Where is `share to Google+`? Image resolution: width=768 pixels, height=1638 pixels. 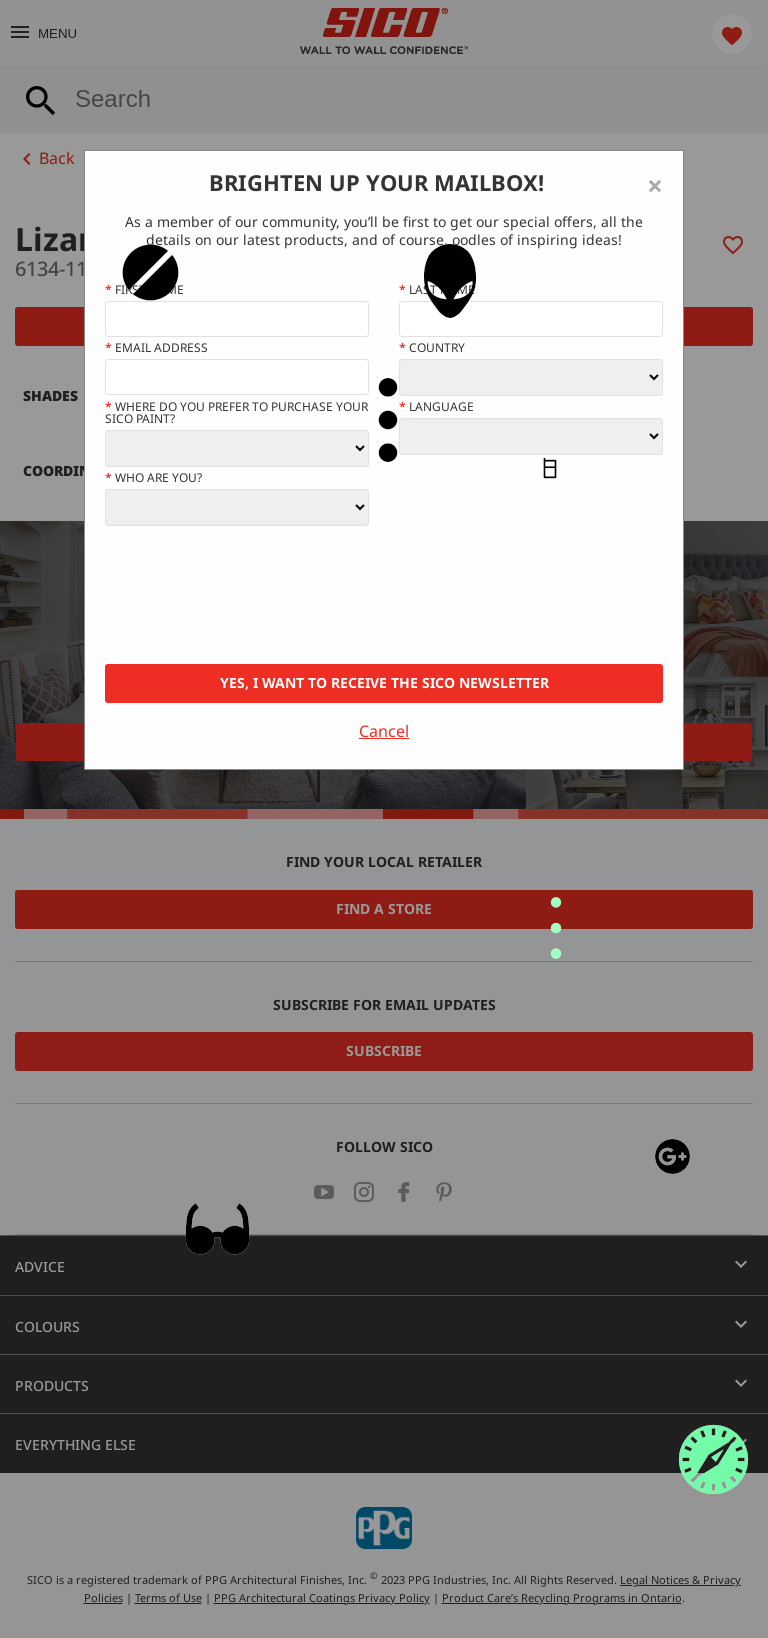 share to Google+ is located at coordinates (672, 1156).